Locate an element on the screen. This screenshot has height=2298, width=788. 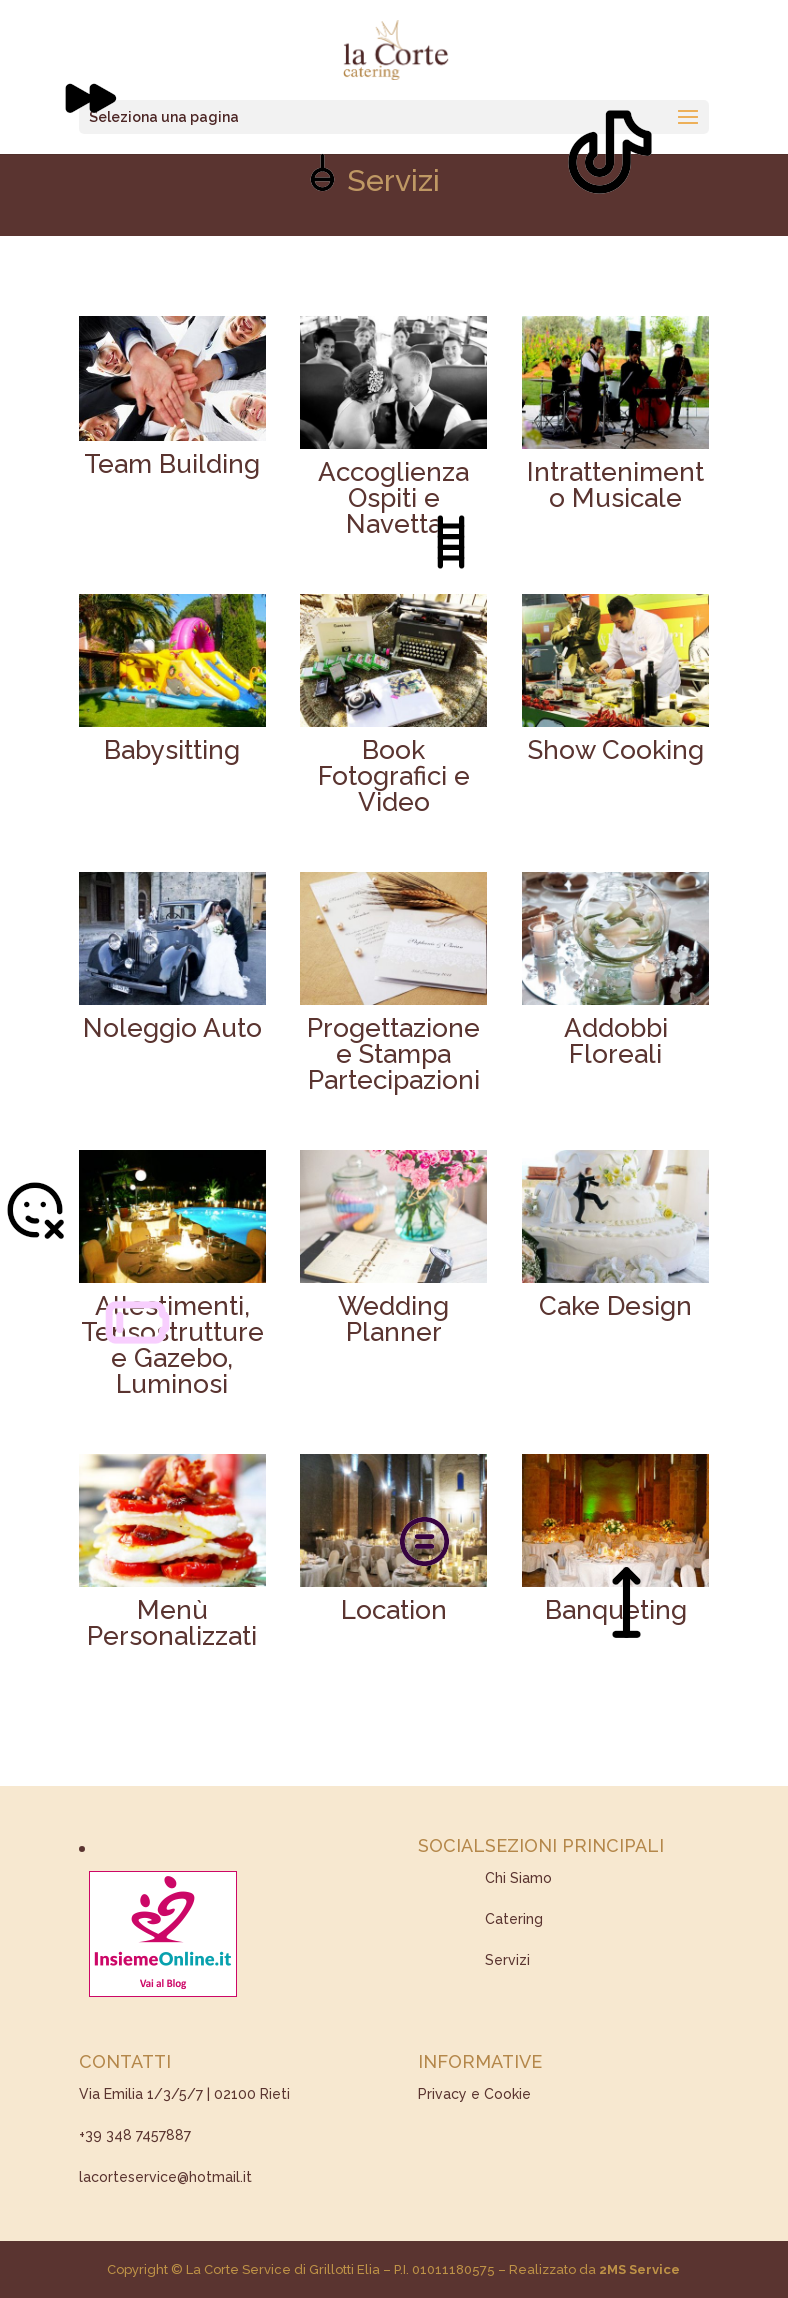
remove or cancel a mood/reaction is located at coordinates (35, 1210).